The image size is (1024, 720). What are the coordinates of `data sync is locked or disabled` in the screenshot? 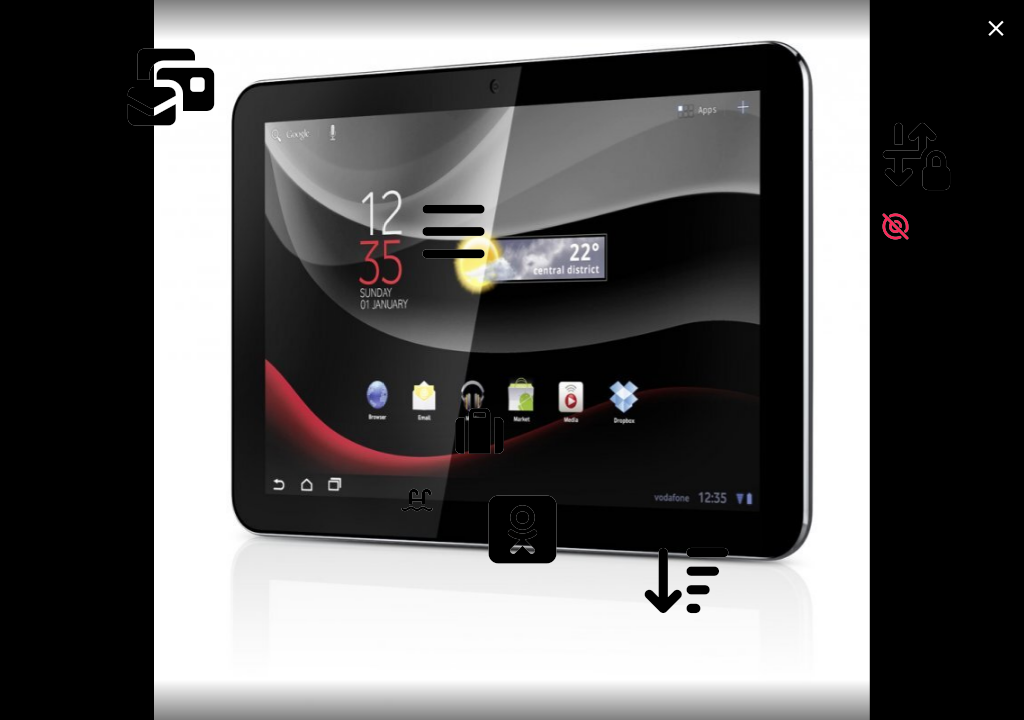 It's located at (914, 154).